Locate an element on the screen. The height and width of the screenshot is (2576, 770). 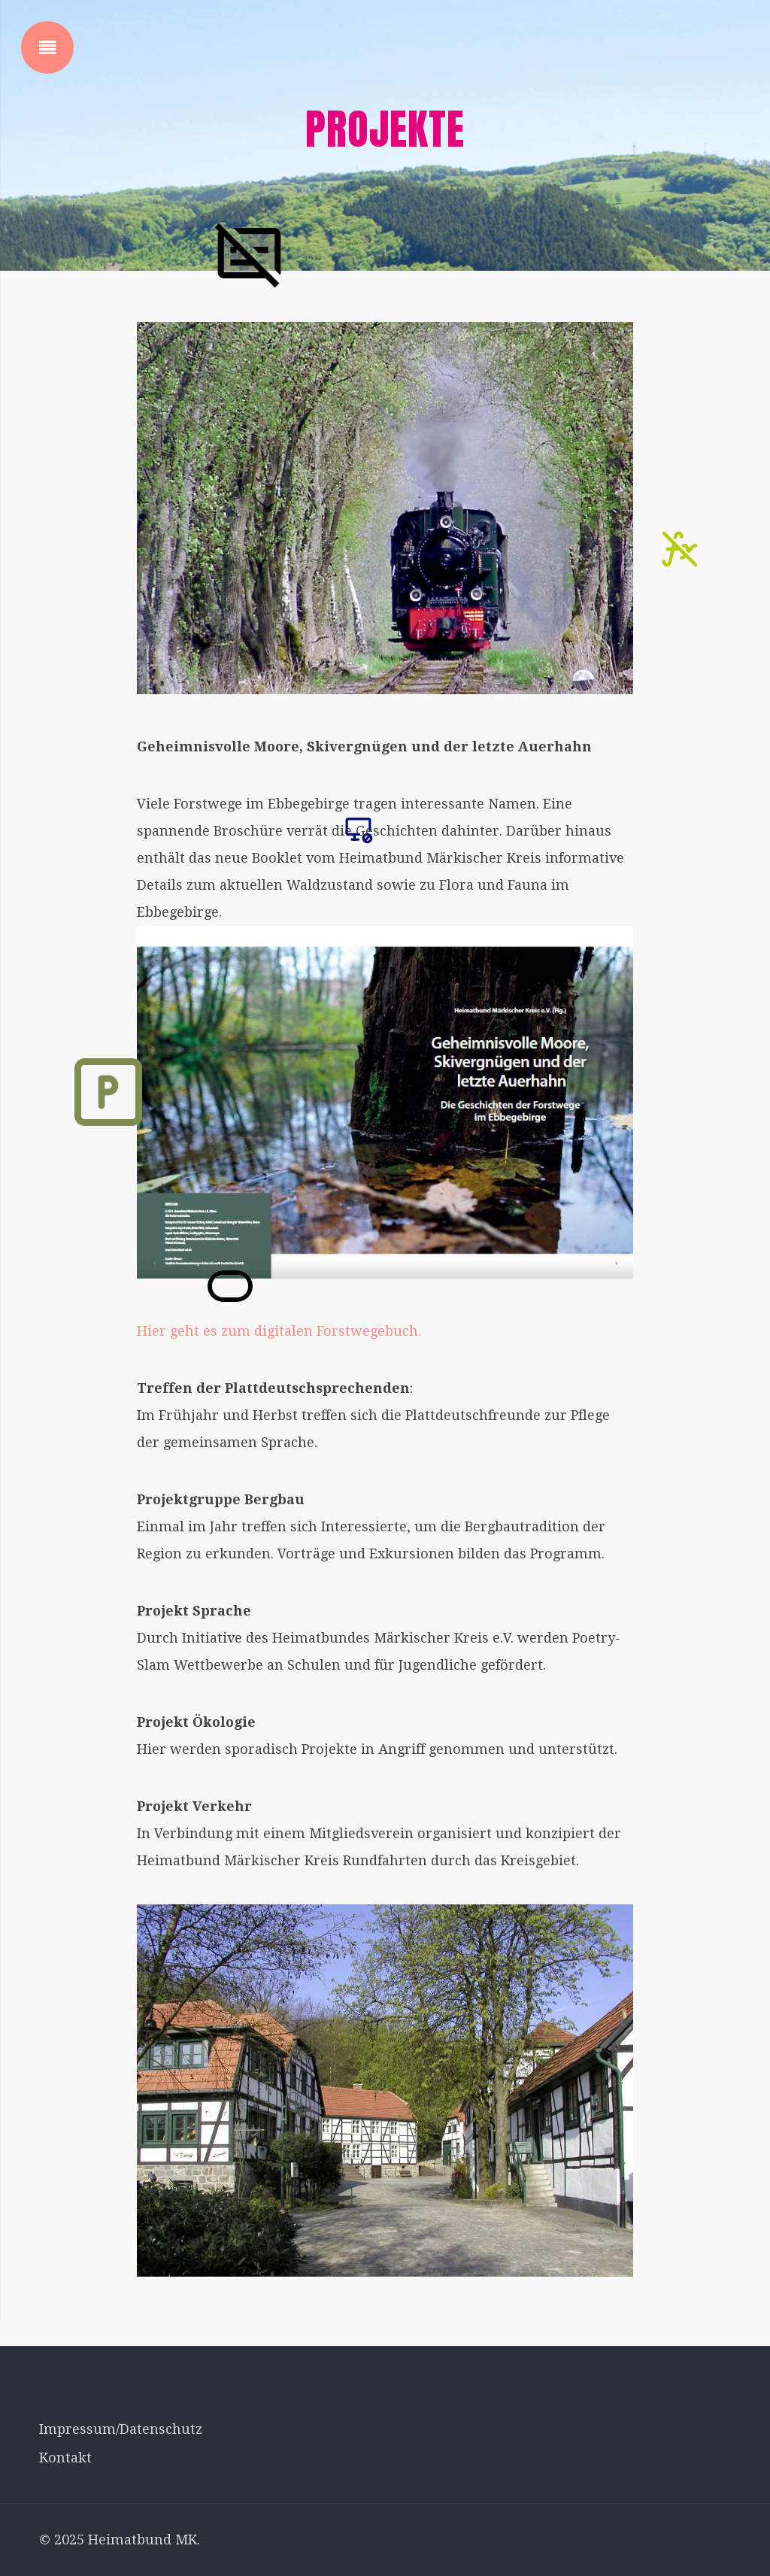
disable math function or formula mode is located at coordinates (680, 549).